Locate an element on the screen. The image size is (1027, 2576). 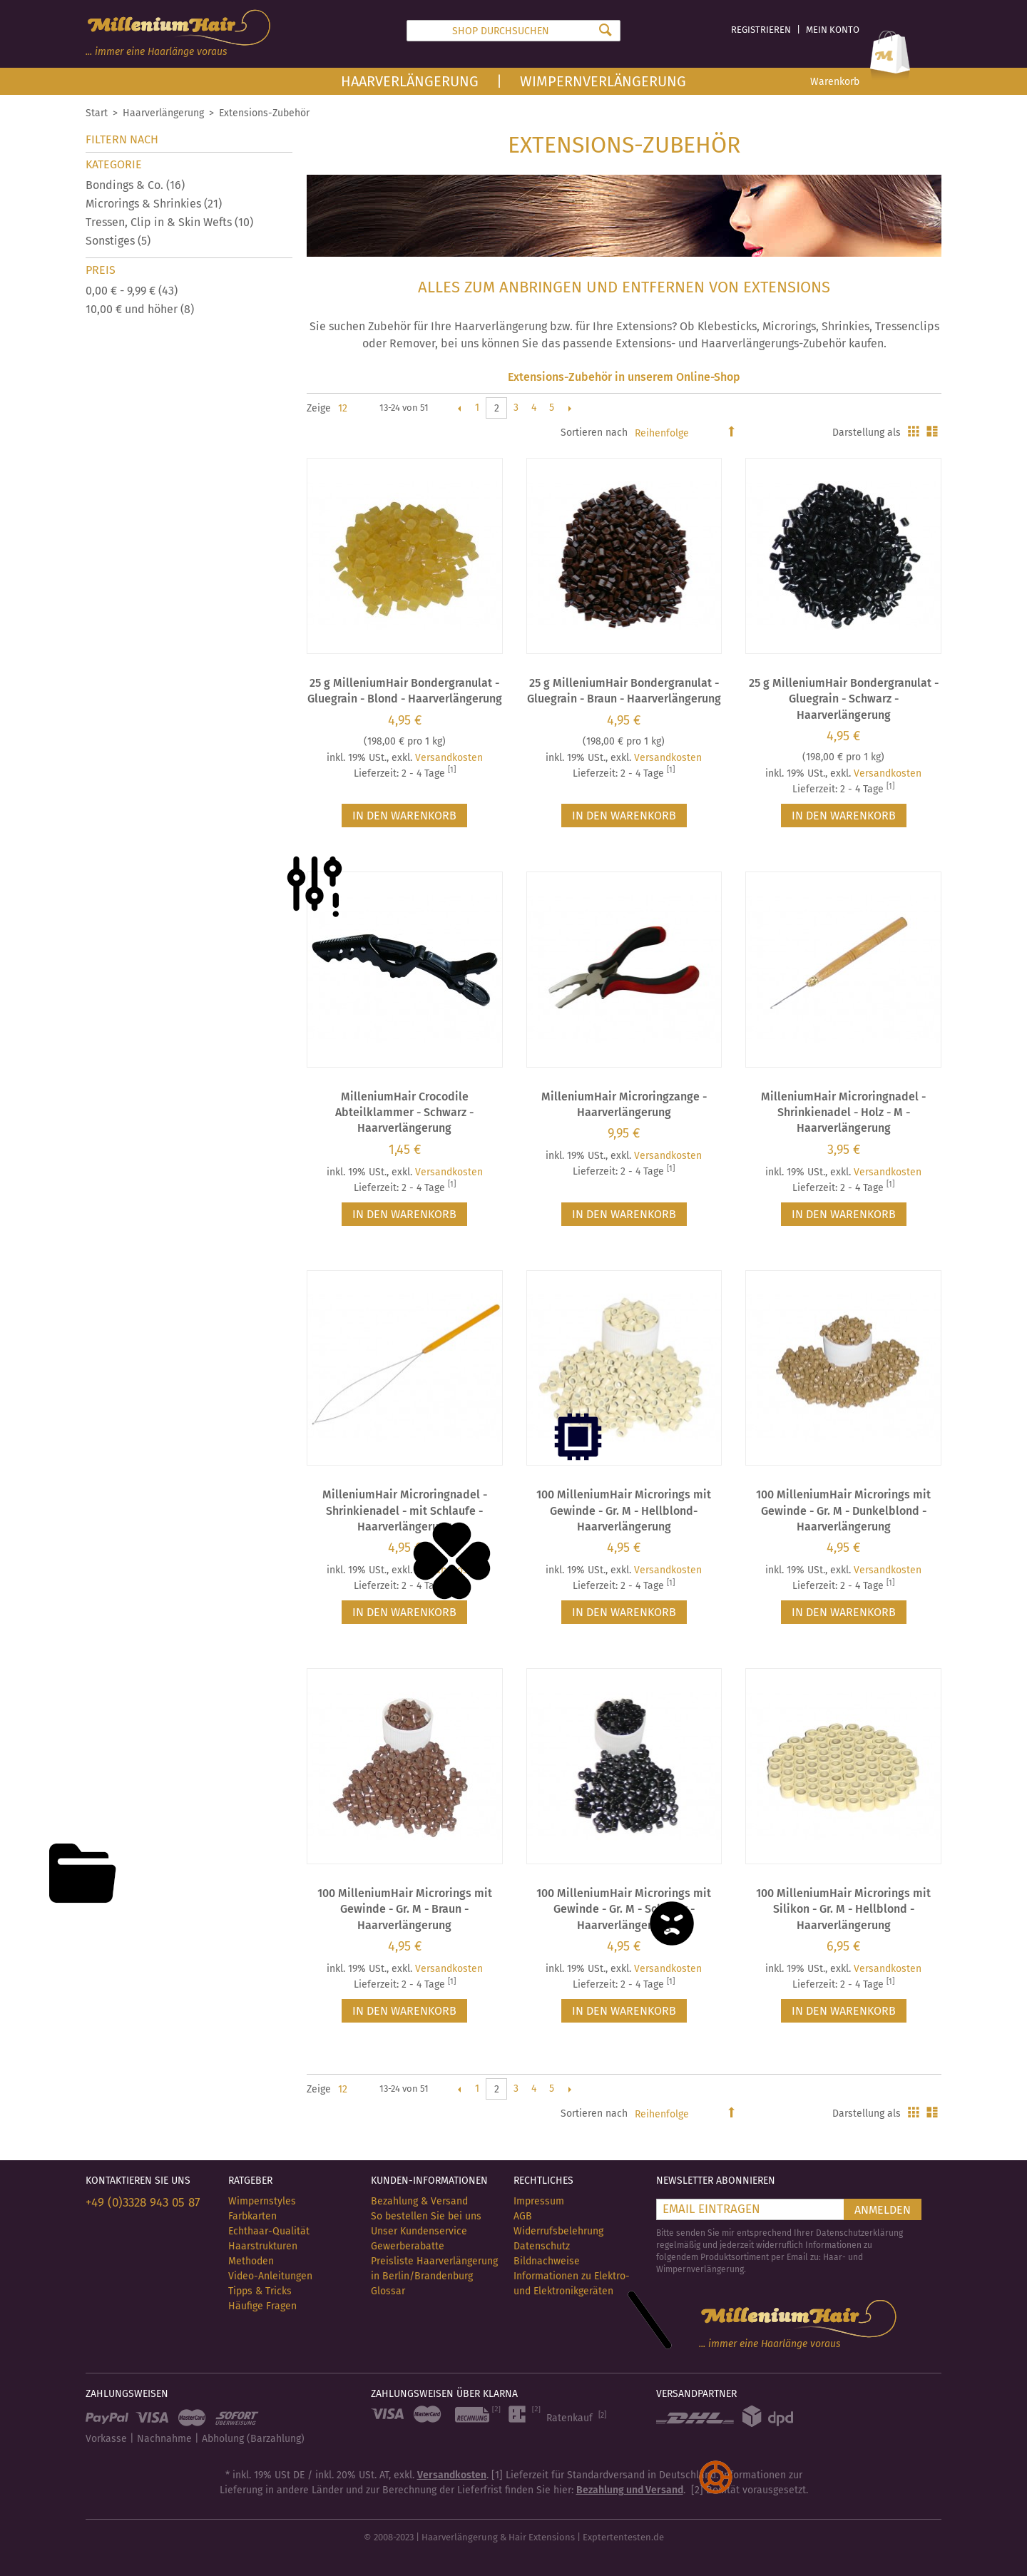
view data breakdown in a donut chart is located at coordinates (715, 2477).